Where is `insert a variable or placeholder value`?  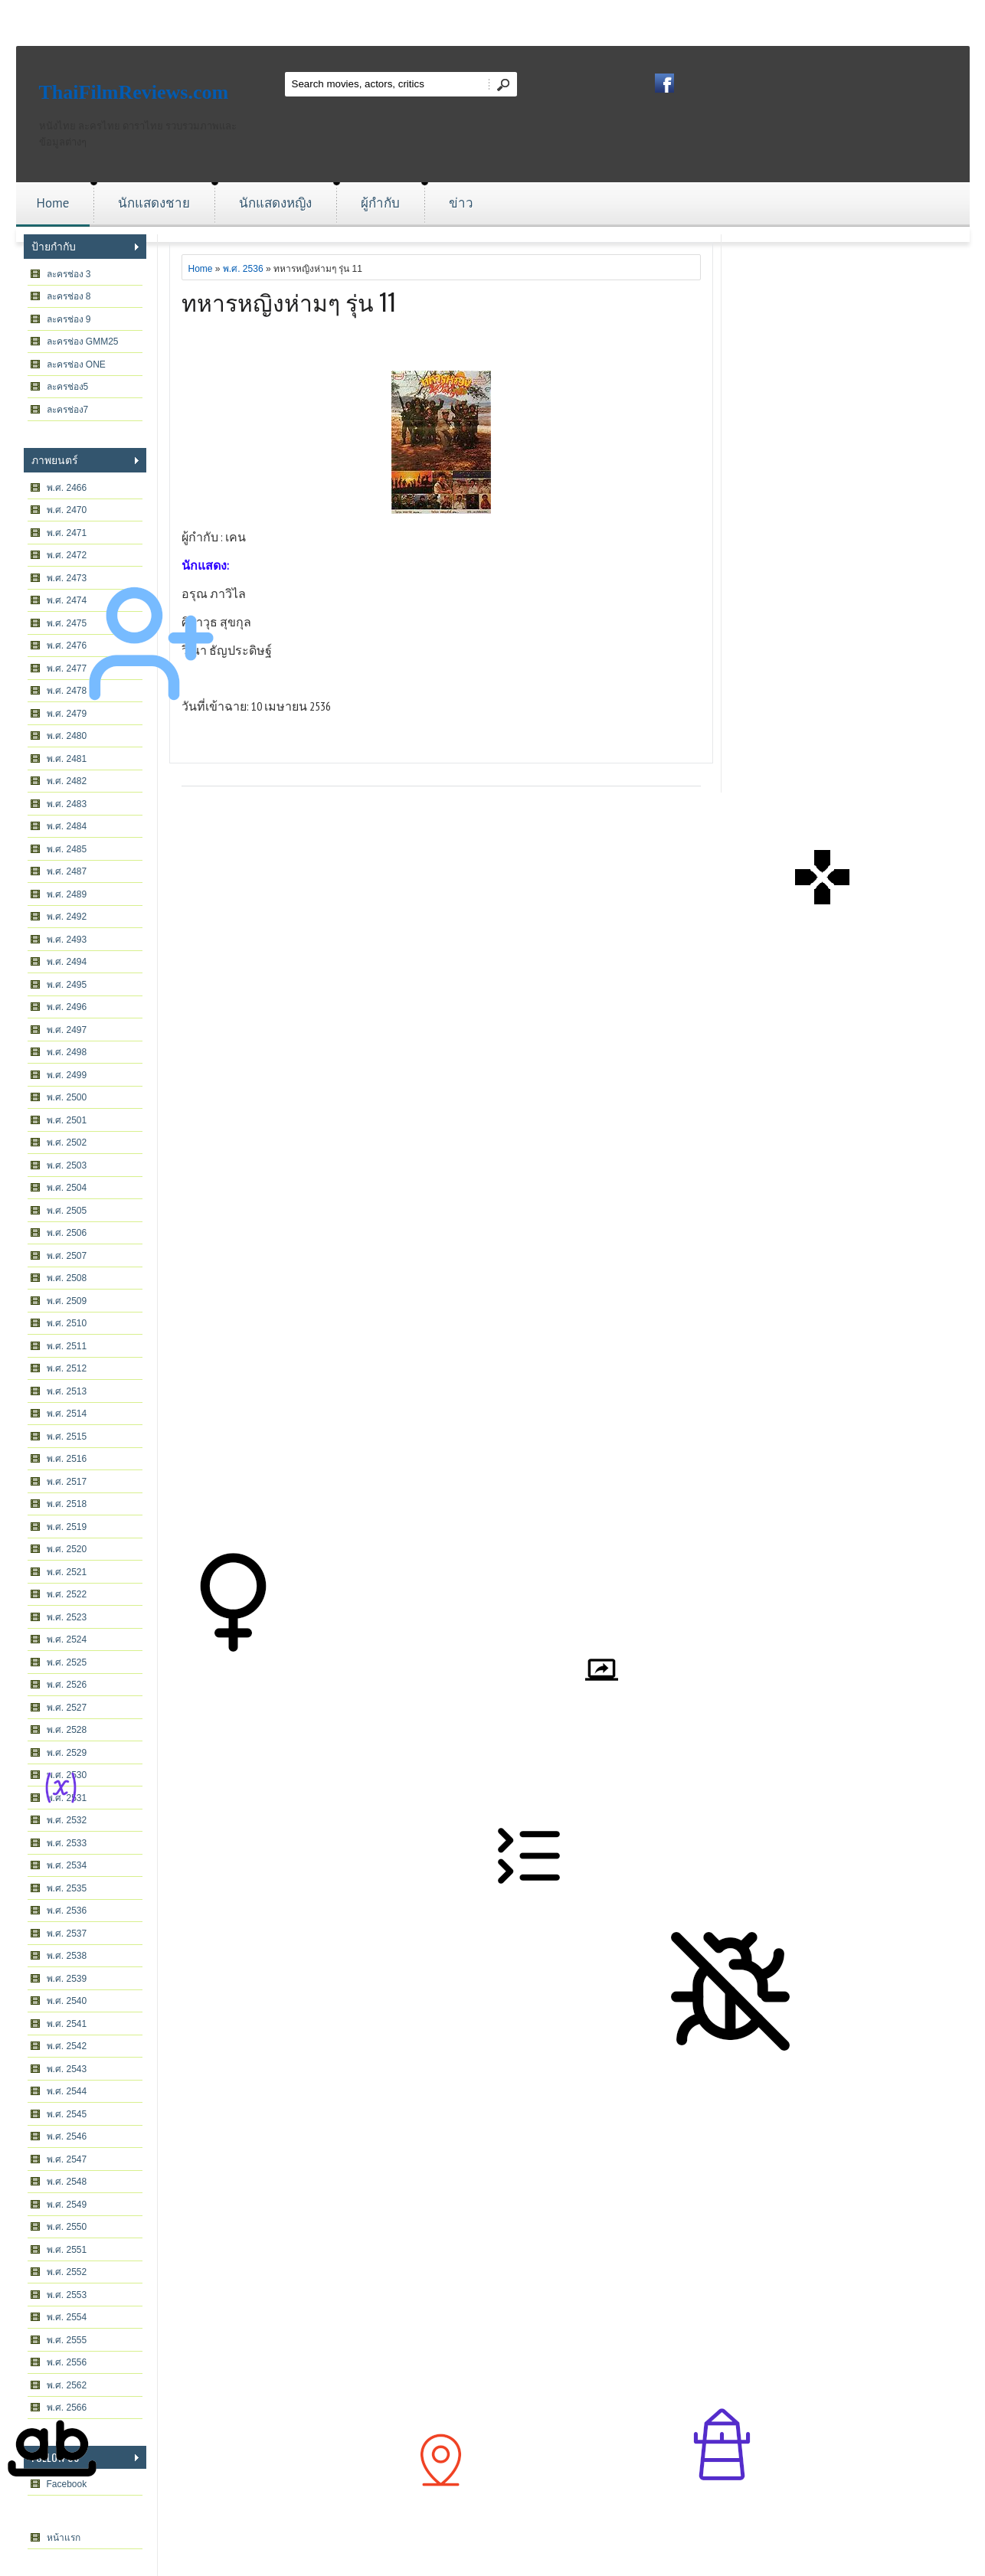 insert a variable or placeholder value is located at coordinates (61, 1787).